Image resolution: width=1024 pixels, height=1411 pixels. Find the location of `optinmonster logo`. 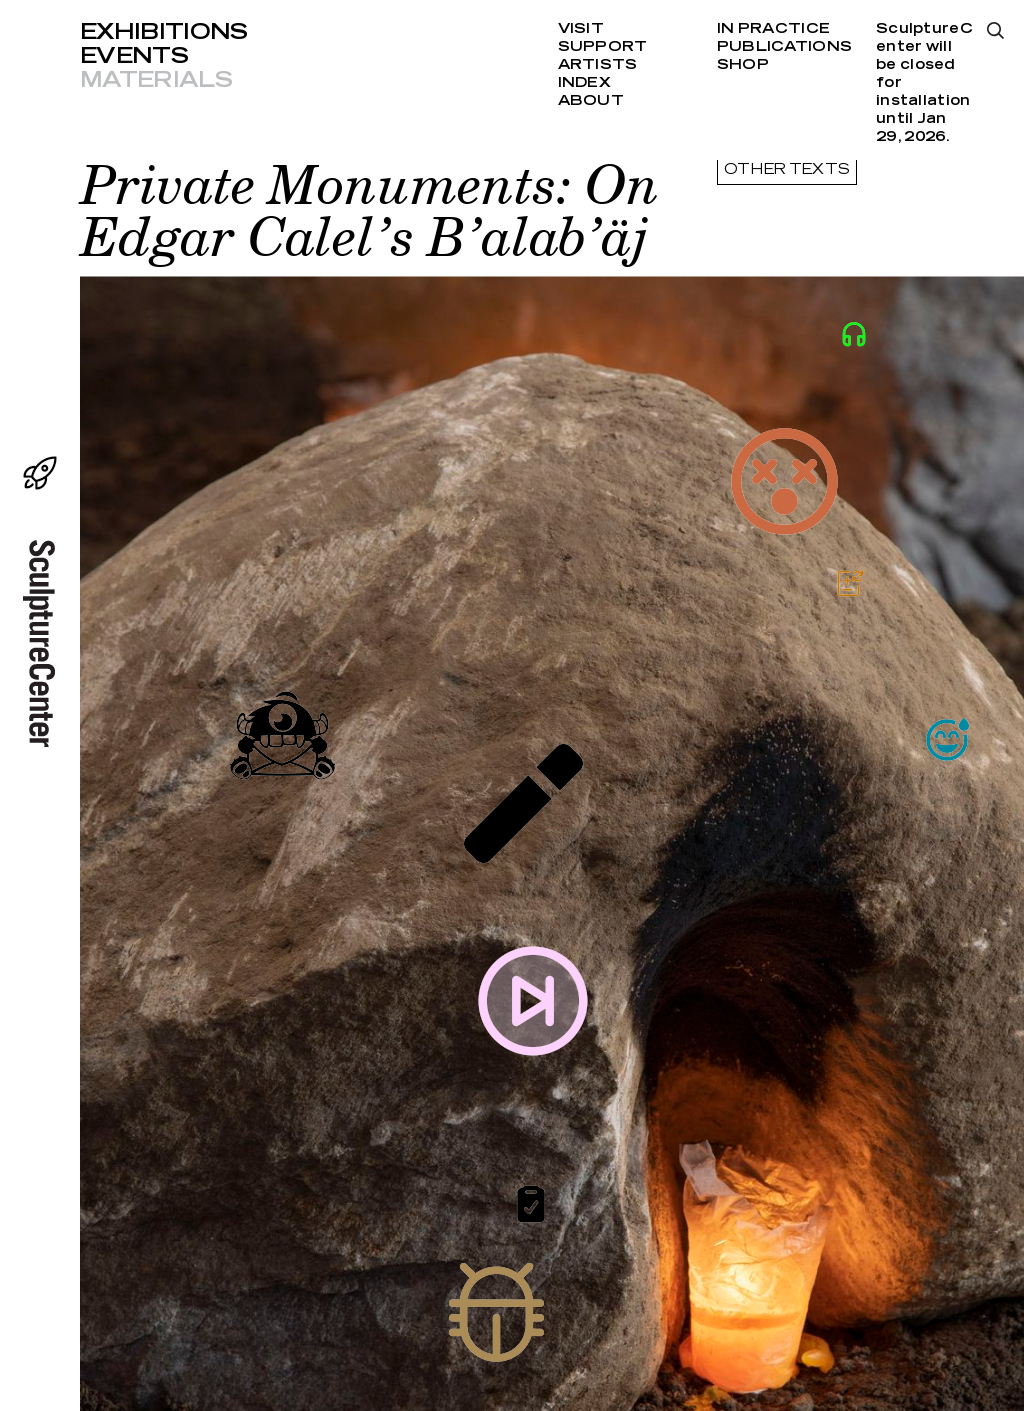

optinmonster logo is located at coordinates (282, 735).